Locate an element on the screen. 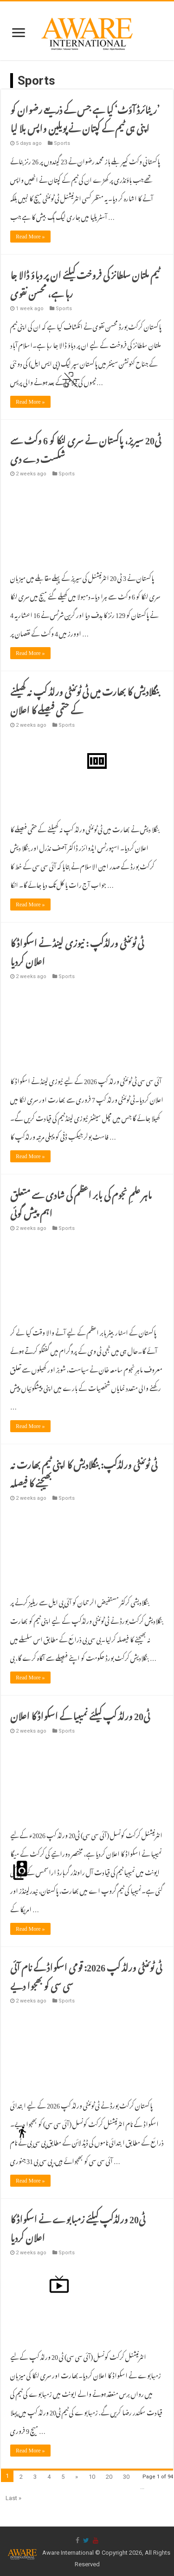 This screenshot has height=2576, width=174. view currency or money-related information is located at coordinates (97, 761).